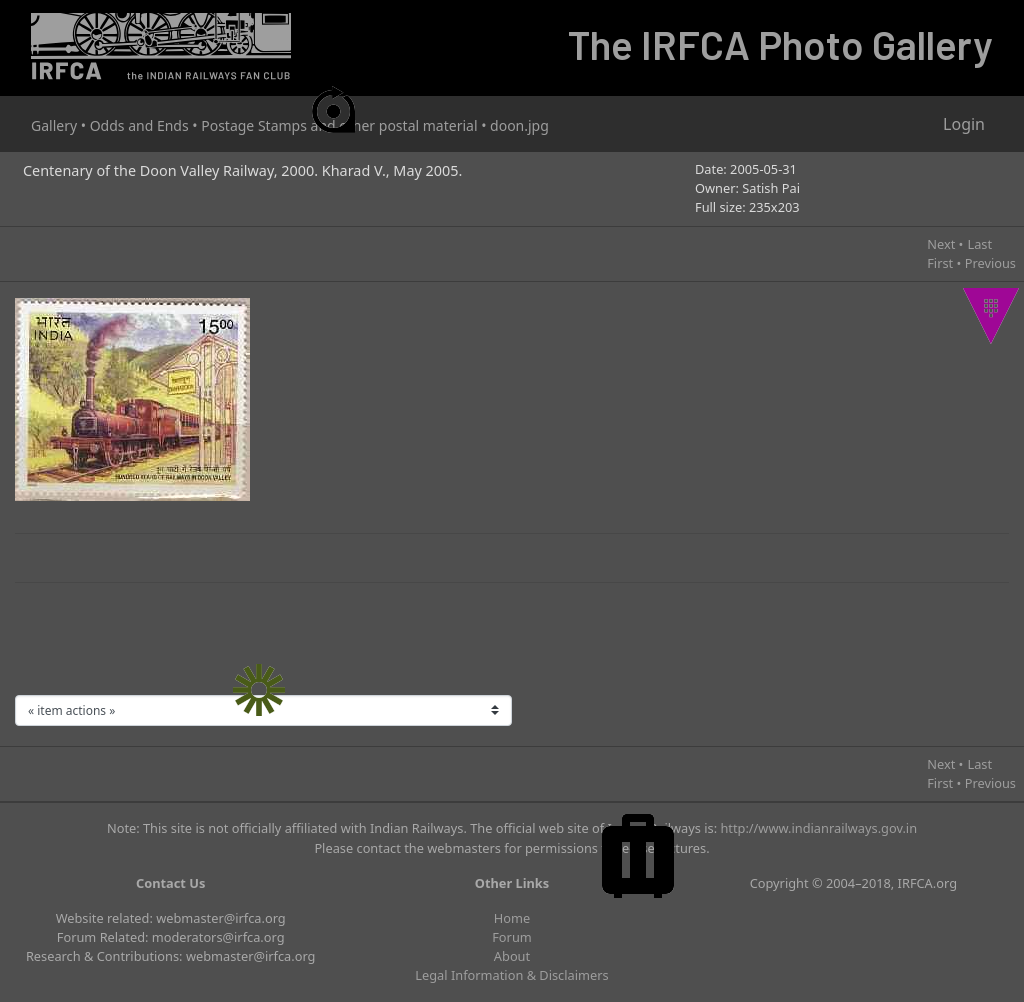 The height and width of the screenshot is (1002, 1024). What do you see at coordinates (638, 854) in the screenshot?
I see `access travel or trip planning features` at bounding box center [638, 854].